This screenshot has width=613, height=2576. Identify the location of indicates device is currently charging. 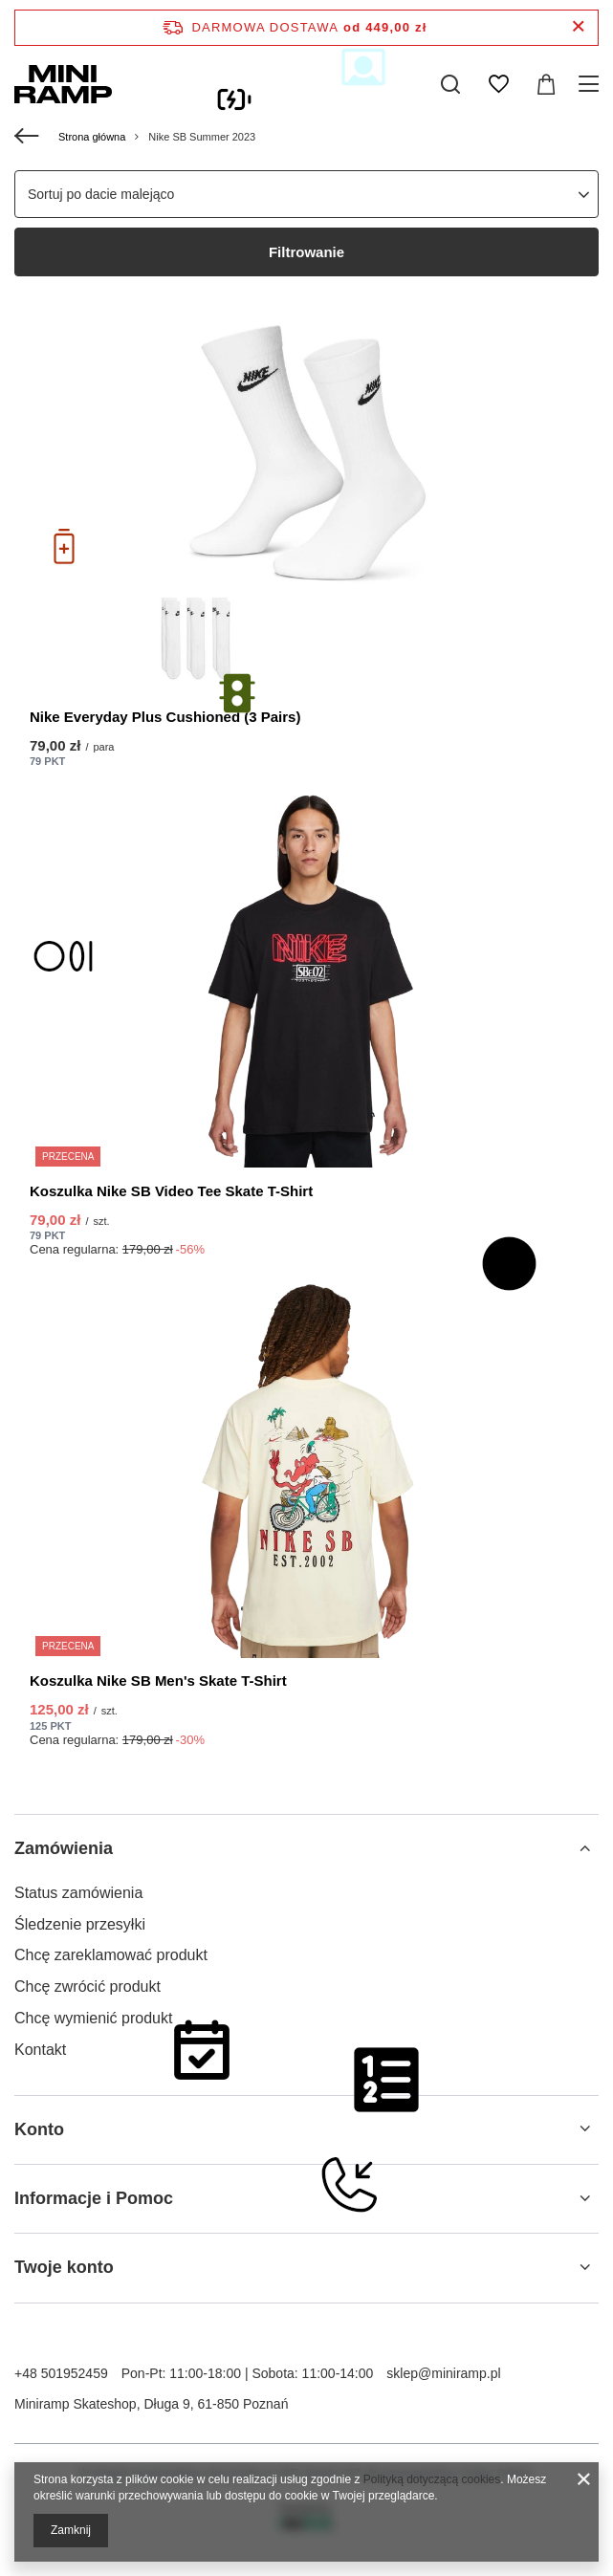
(234, 99).